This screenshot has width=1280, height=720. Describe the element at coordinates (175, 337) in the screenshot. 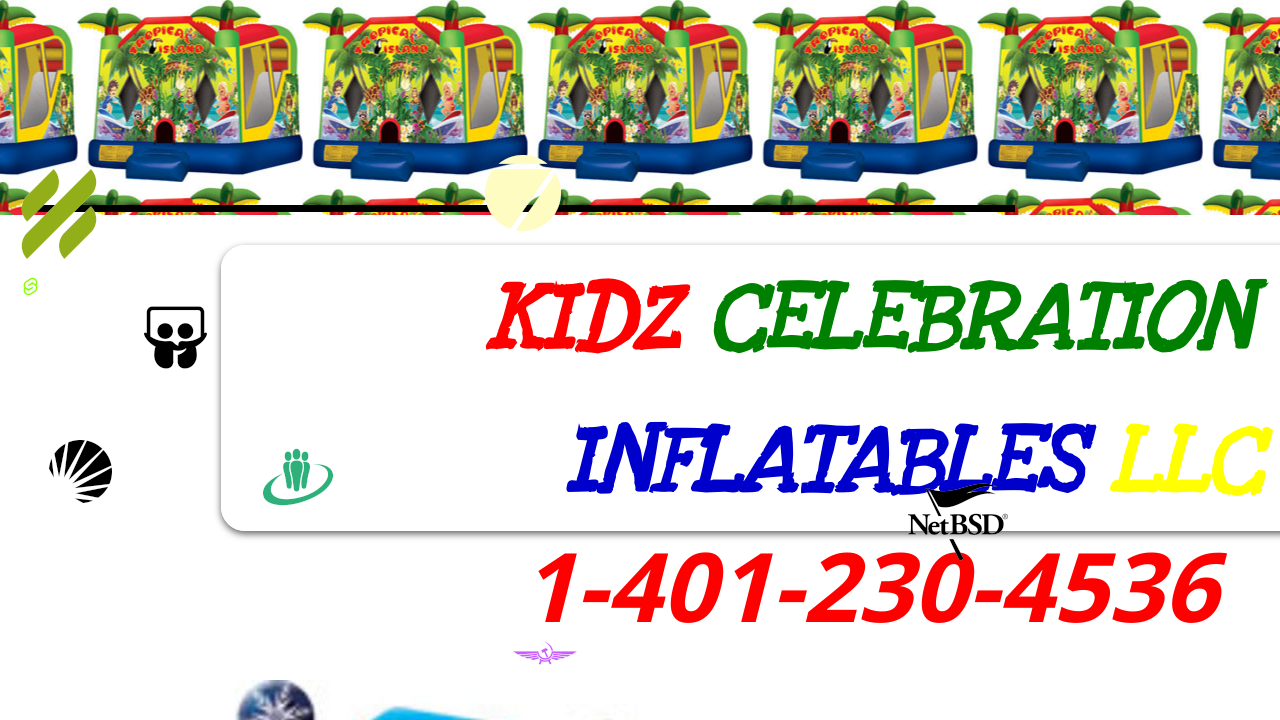

I see `open slideshare app` at that location.